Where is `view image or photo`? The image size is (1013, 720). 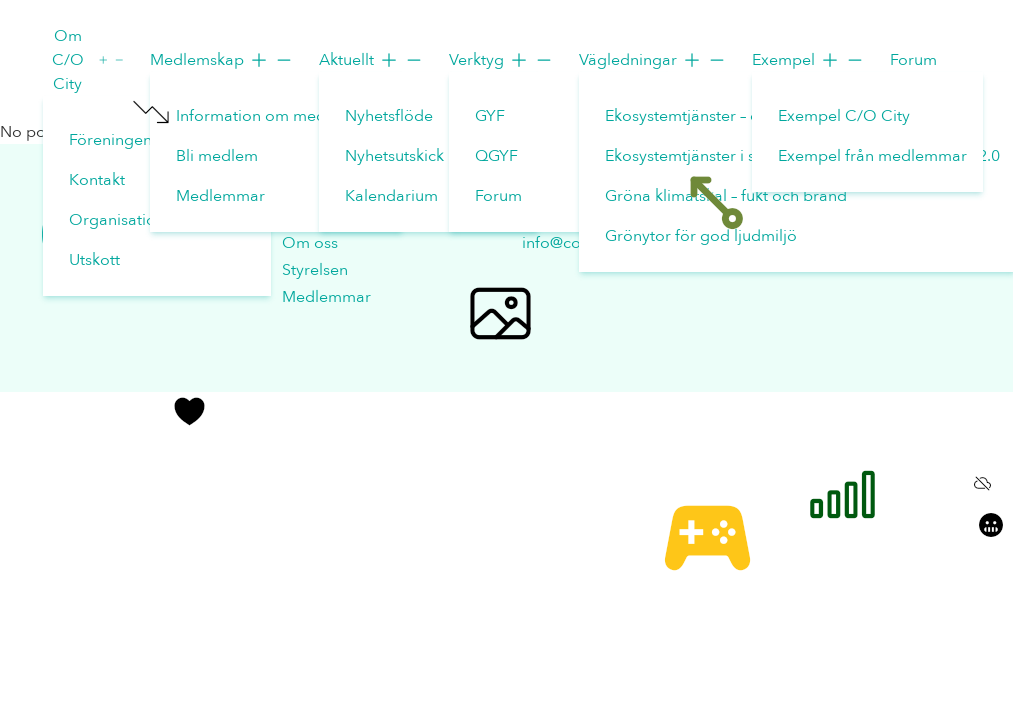 view image or photo is located at coordinates (500, 313).